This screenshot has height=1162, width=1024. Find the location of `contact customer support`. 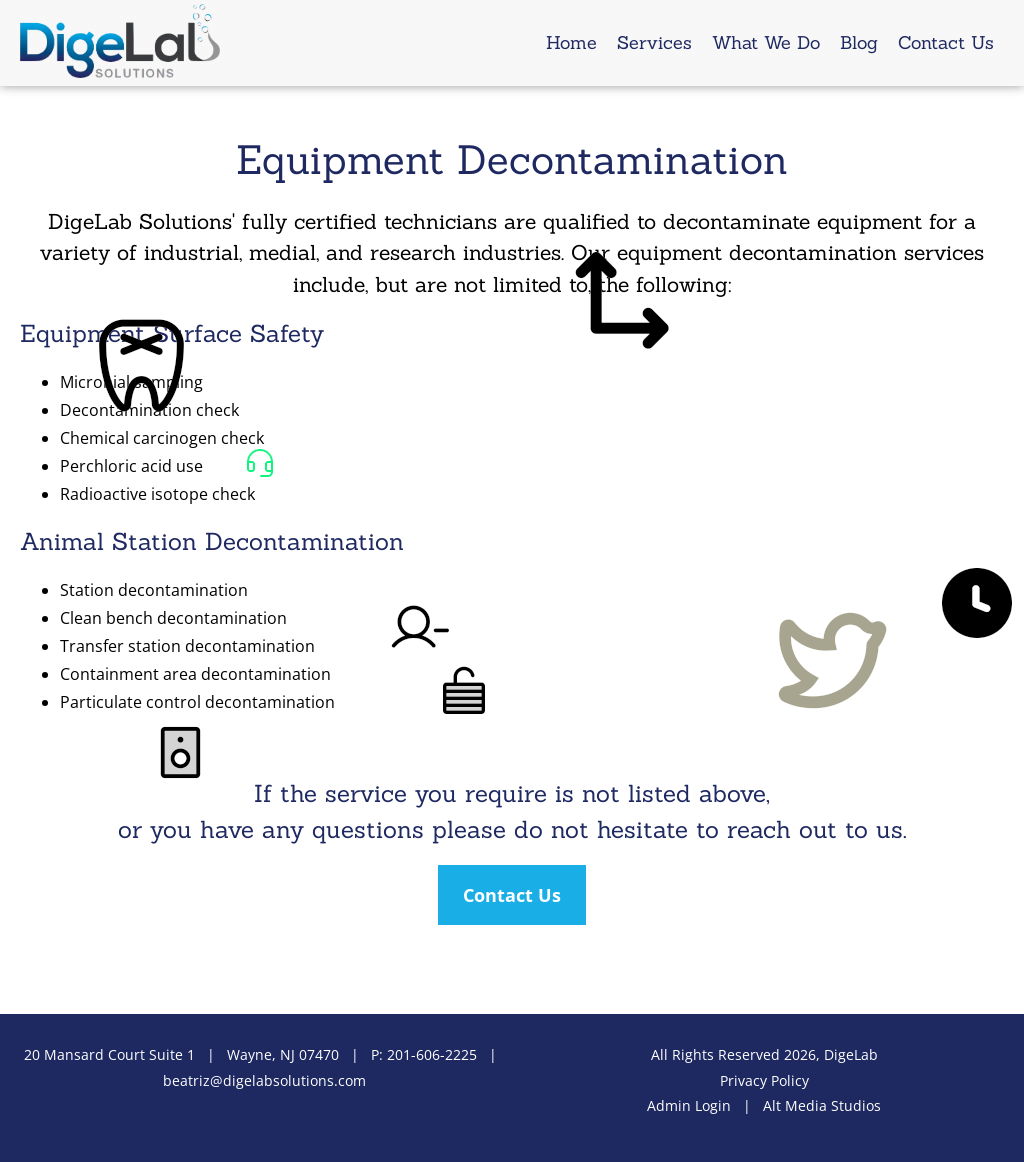

contact customer support is located at coordinates (260, 462).